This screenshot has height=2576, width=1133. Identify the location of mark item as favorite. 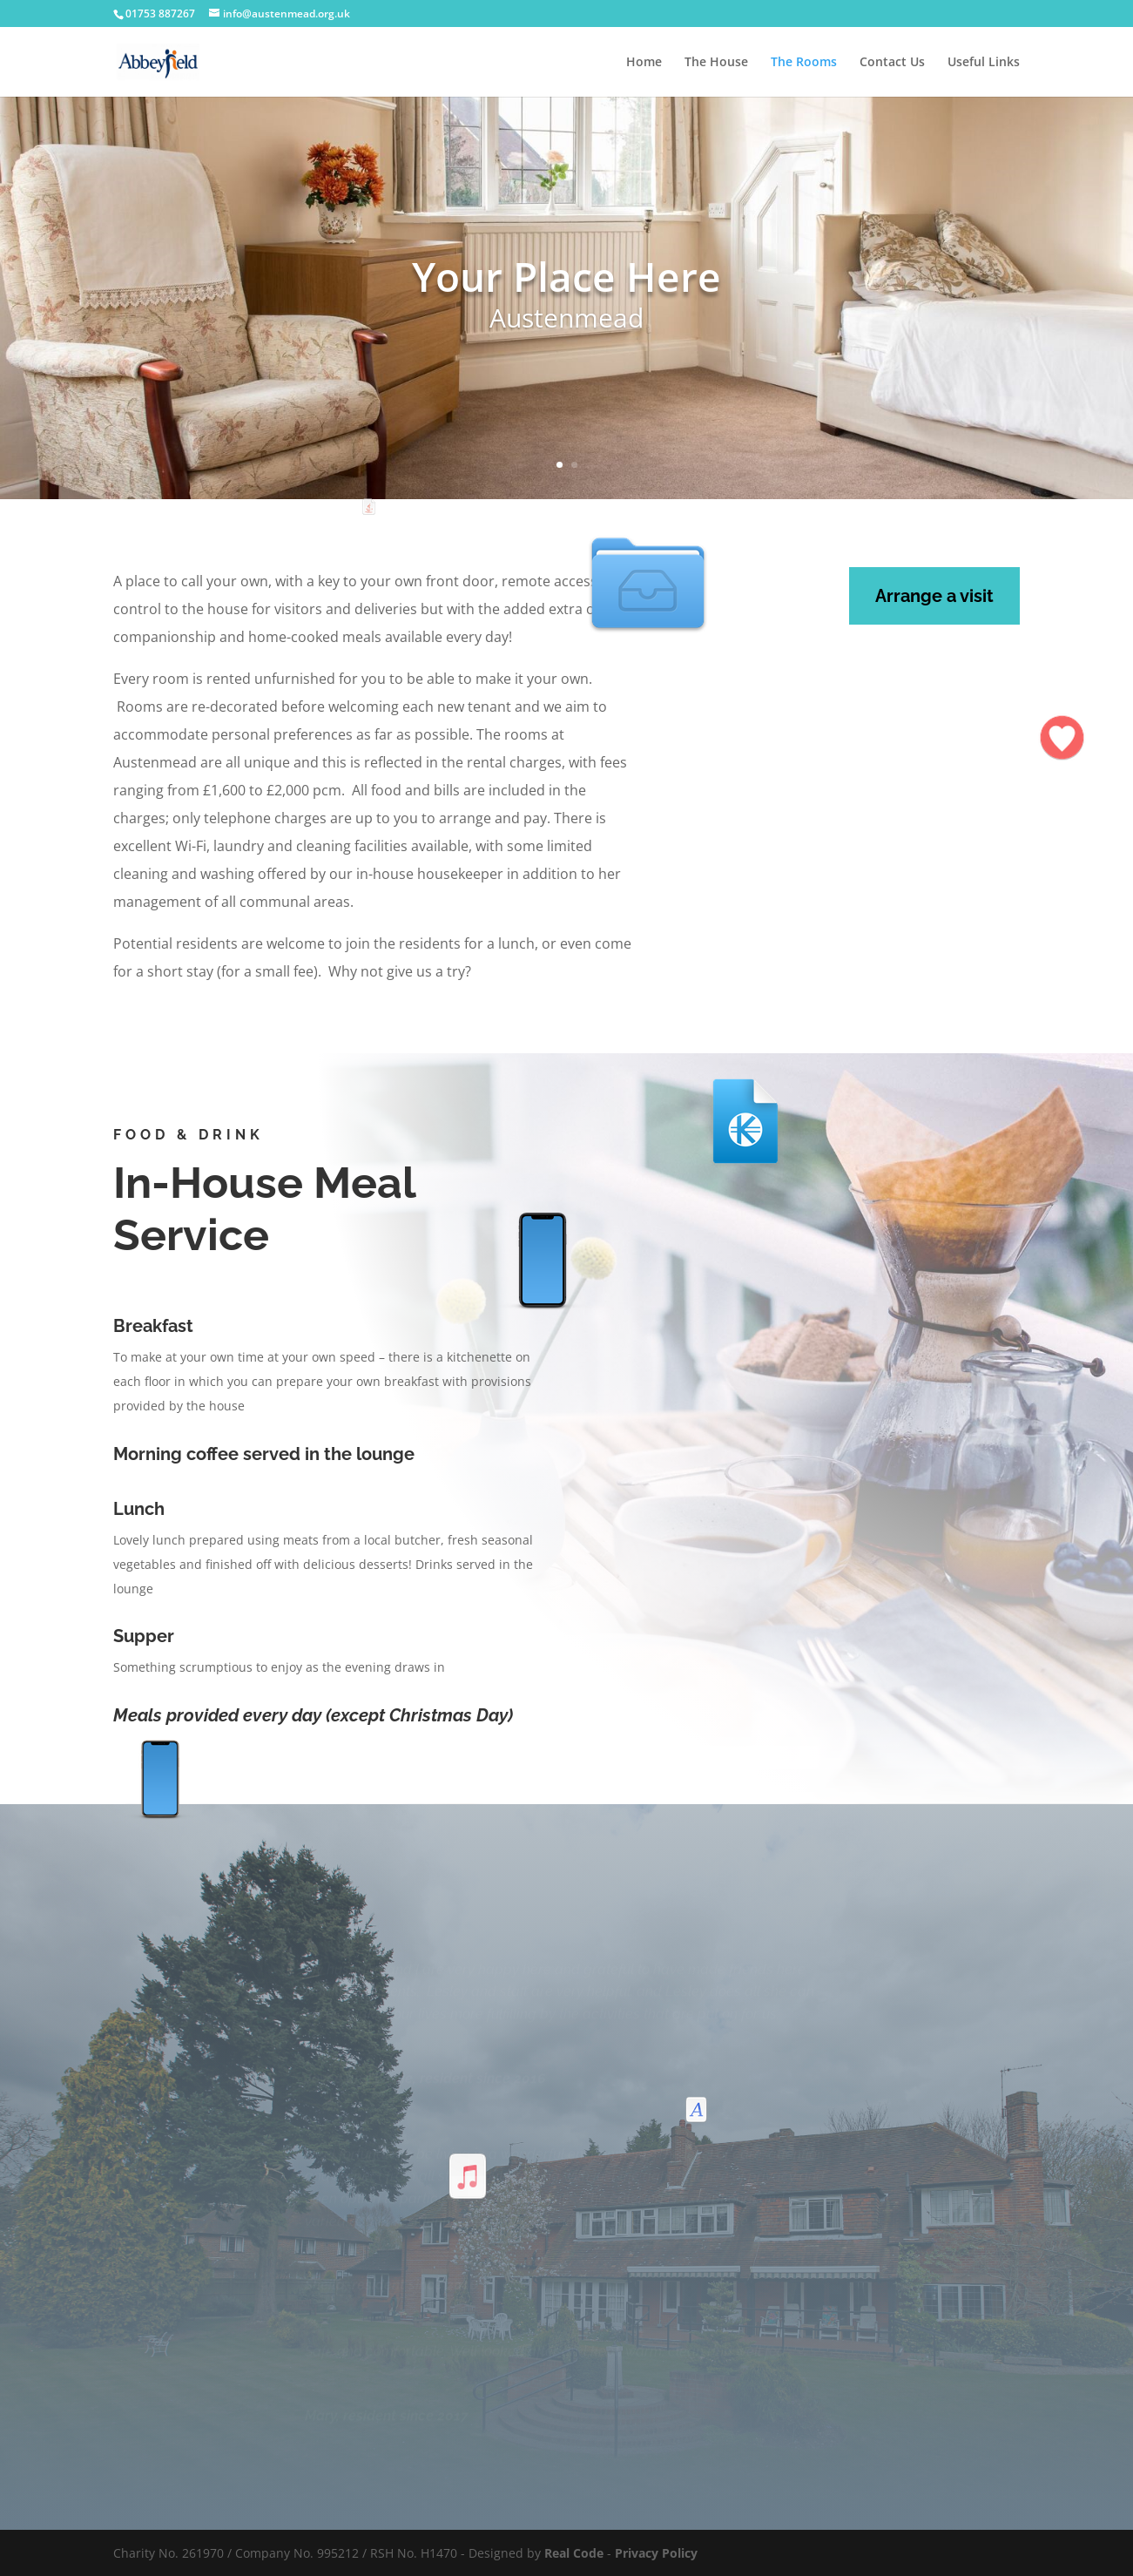
(1062, 737).